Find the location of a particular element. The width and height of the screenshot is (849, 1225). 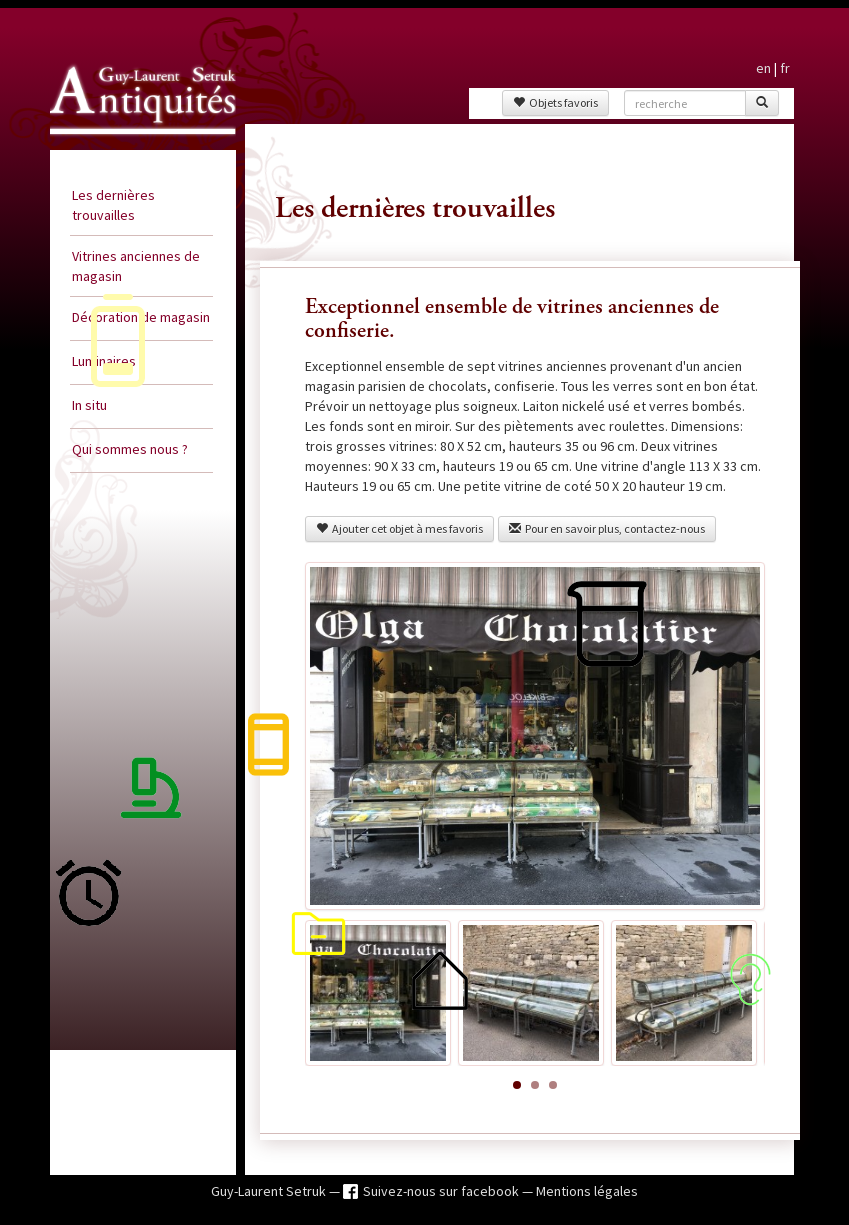

navigate to home screen is located at coordinates (440, 982).